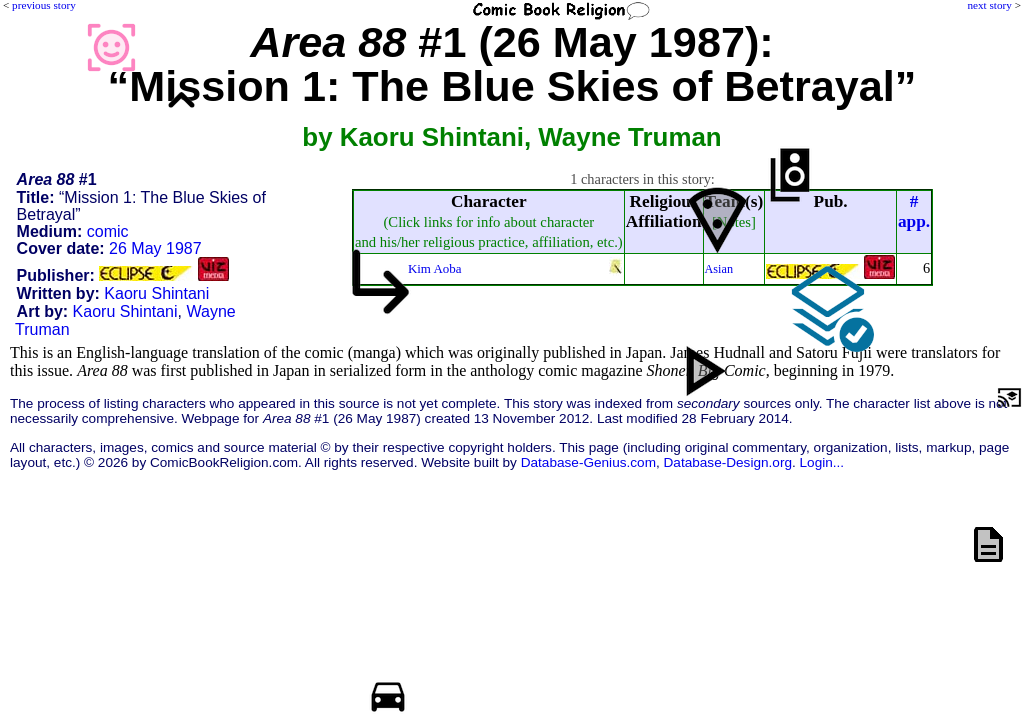  I want to click on collapse an expanded section, so click(181, 98).